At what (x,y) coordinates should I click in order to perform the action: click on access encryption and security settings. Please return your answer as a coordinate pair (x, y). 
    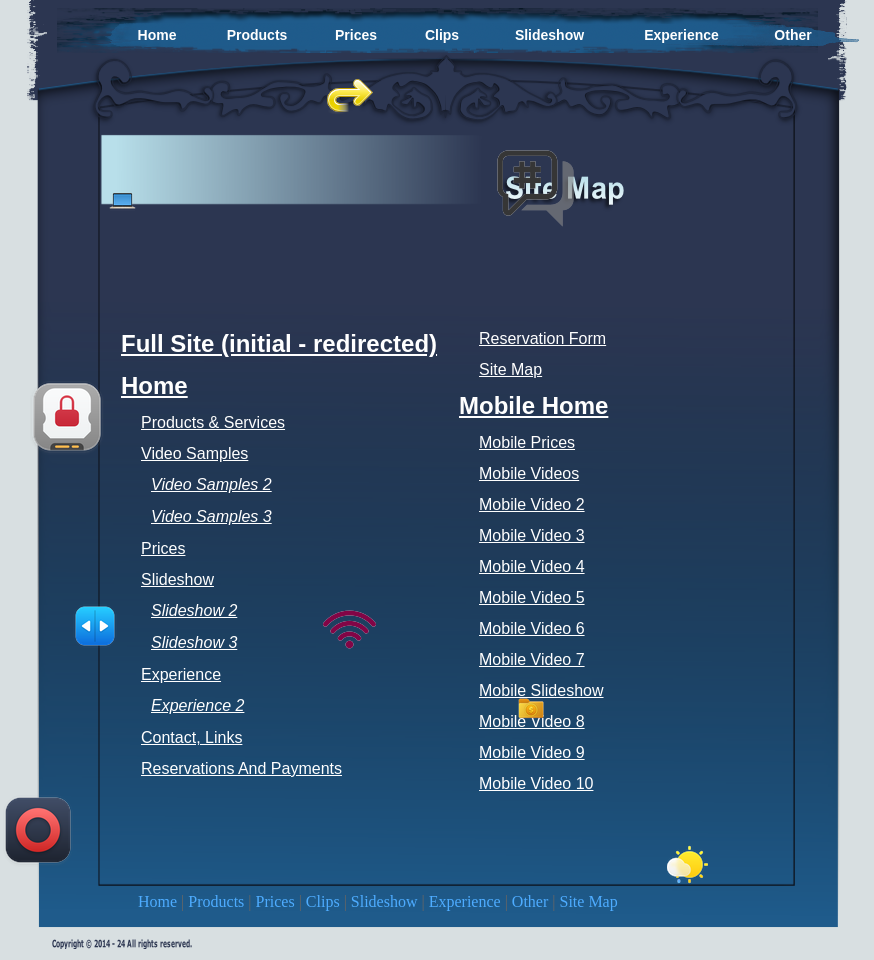
    Looking at the image, I should click on (67, 418).